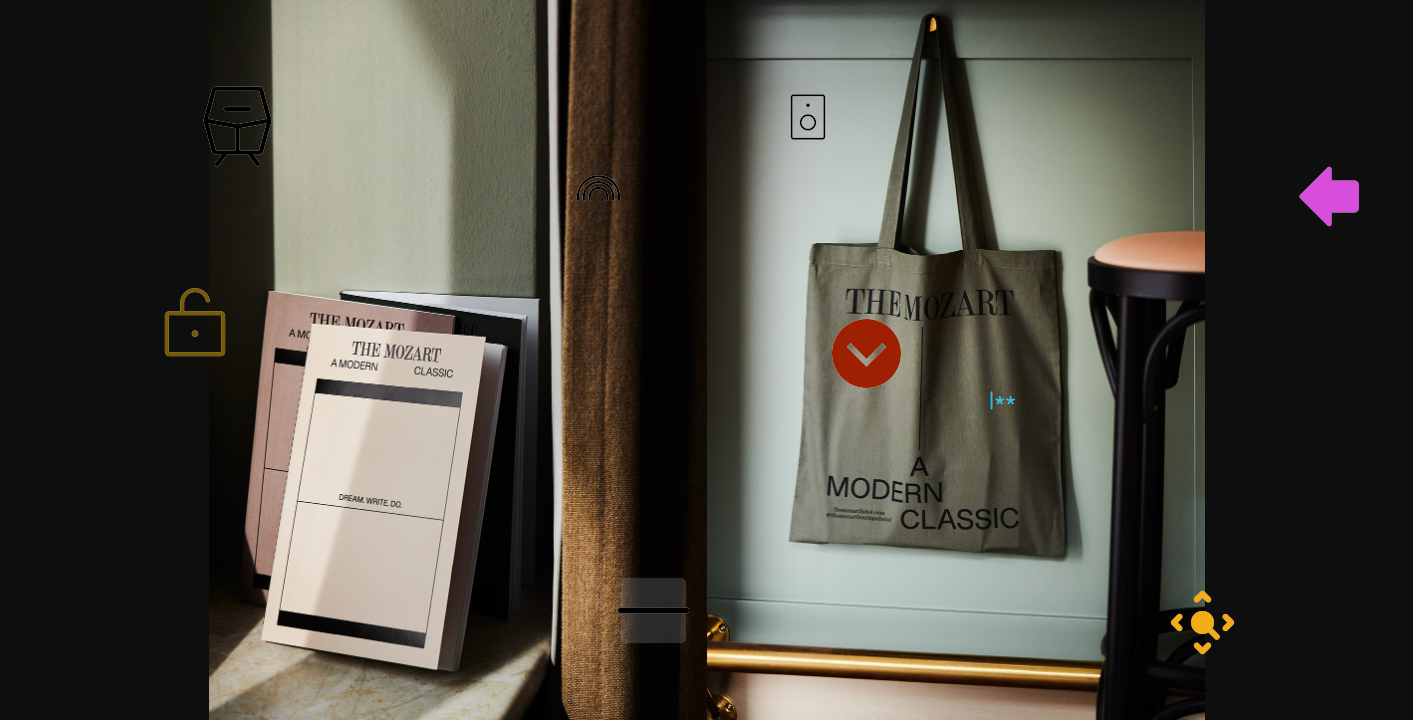 The width and height of the screenshot is (1413, 720). I want to click on enter or view password field, so click(1001, 400).